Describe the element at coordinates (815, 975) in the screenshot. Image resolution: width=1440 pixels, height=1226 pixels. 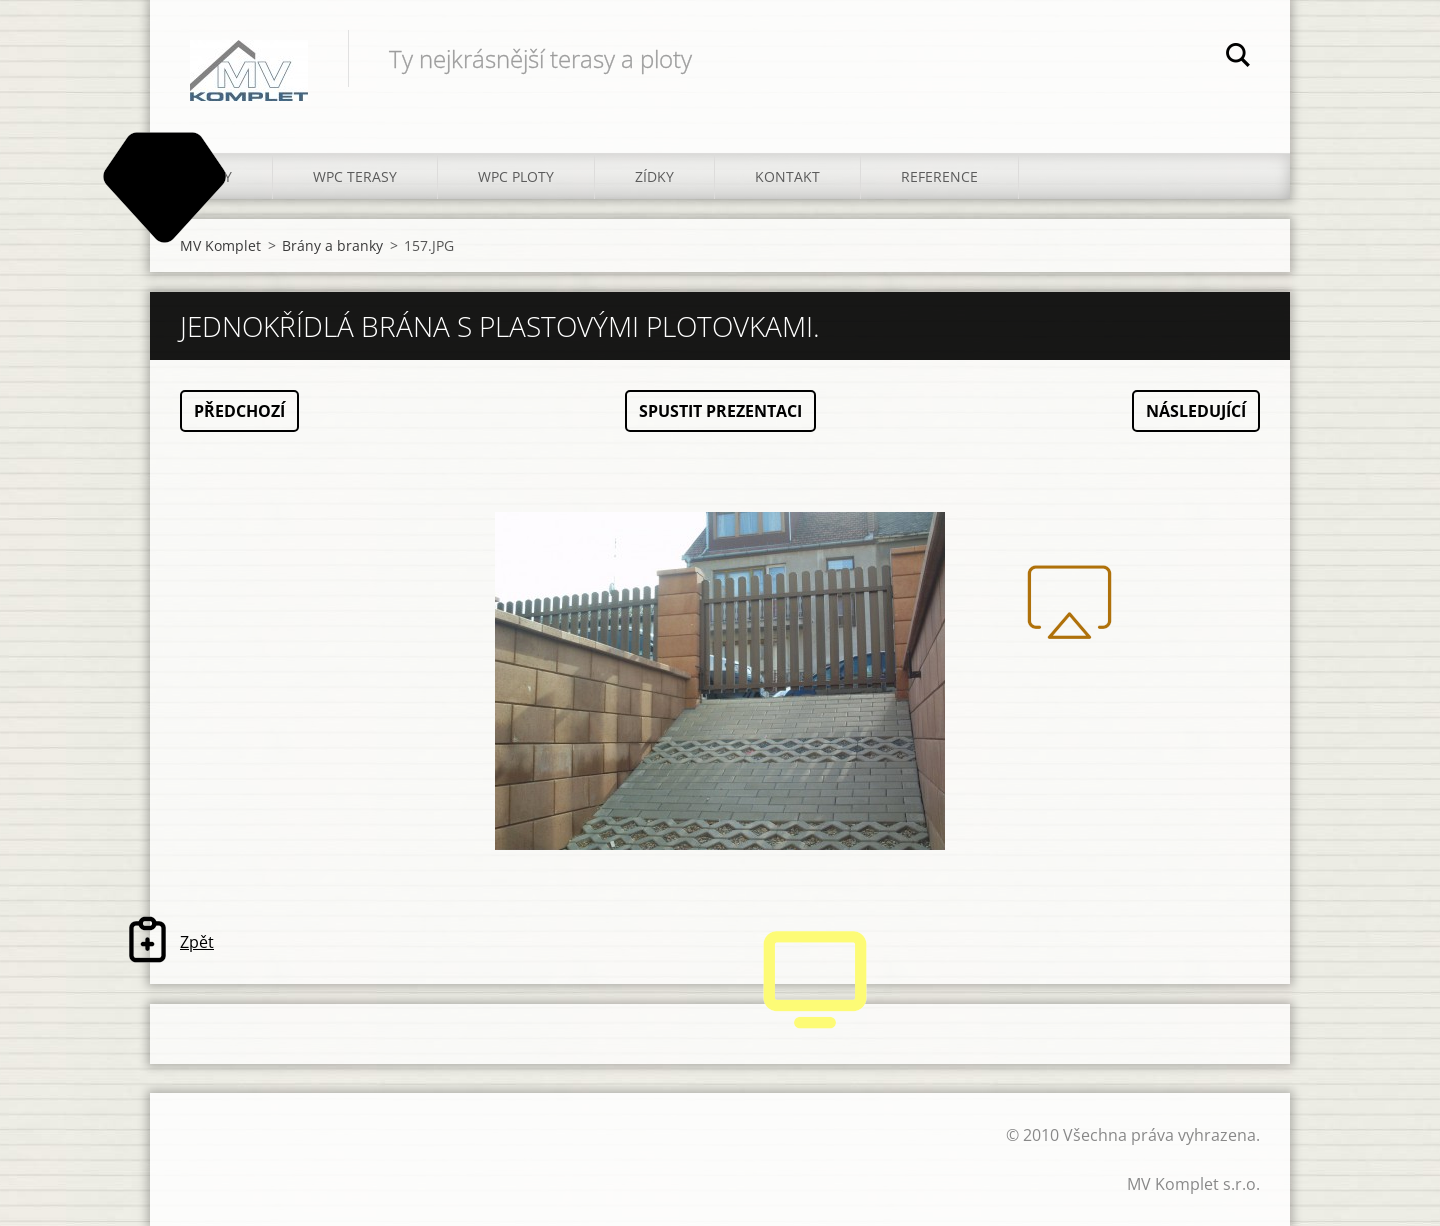
I see `view display settings` at that location.